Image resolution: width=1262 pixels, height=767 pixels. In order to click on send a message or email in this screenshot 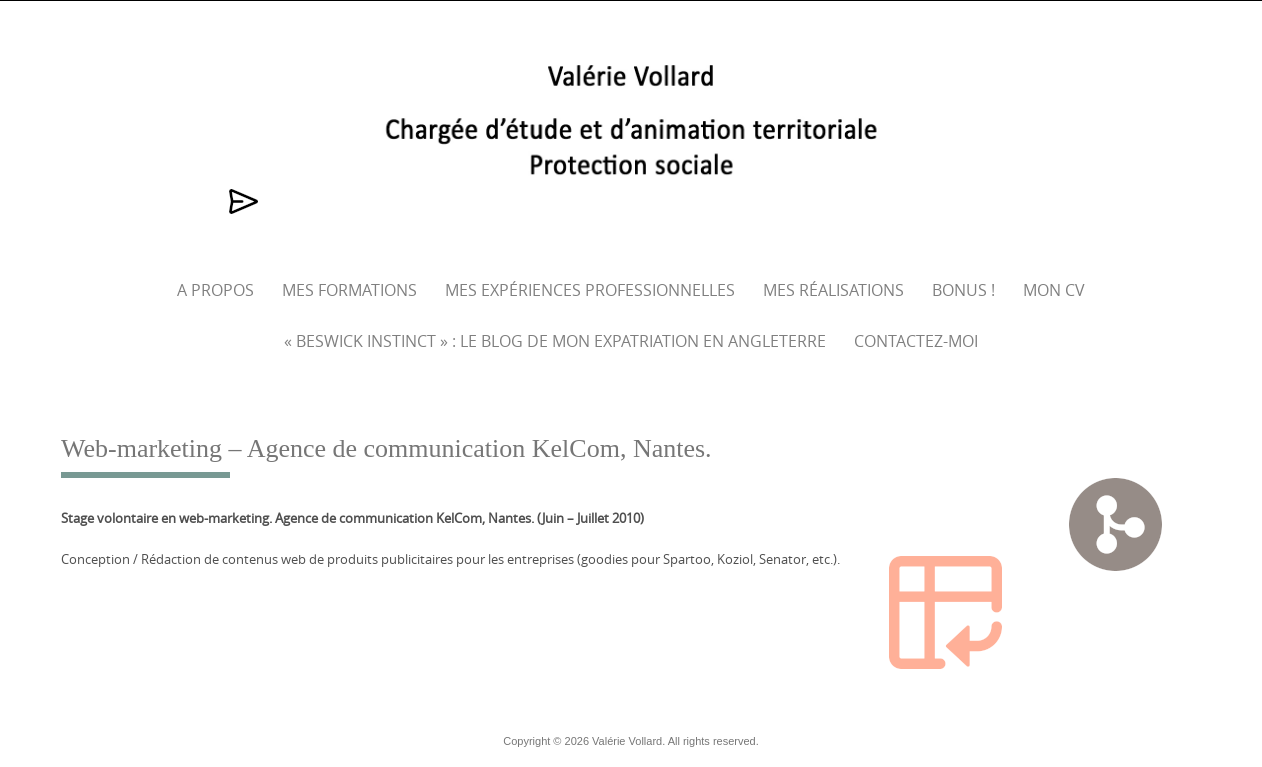, I will do `click(243, 201)`.